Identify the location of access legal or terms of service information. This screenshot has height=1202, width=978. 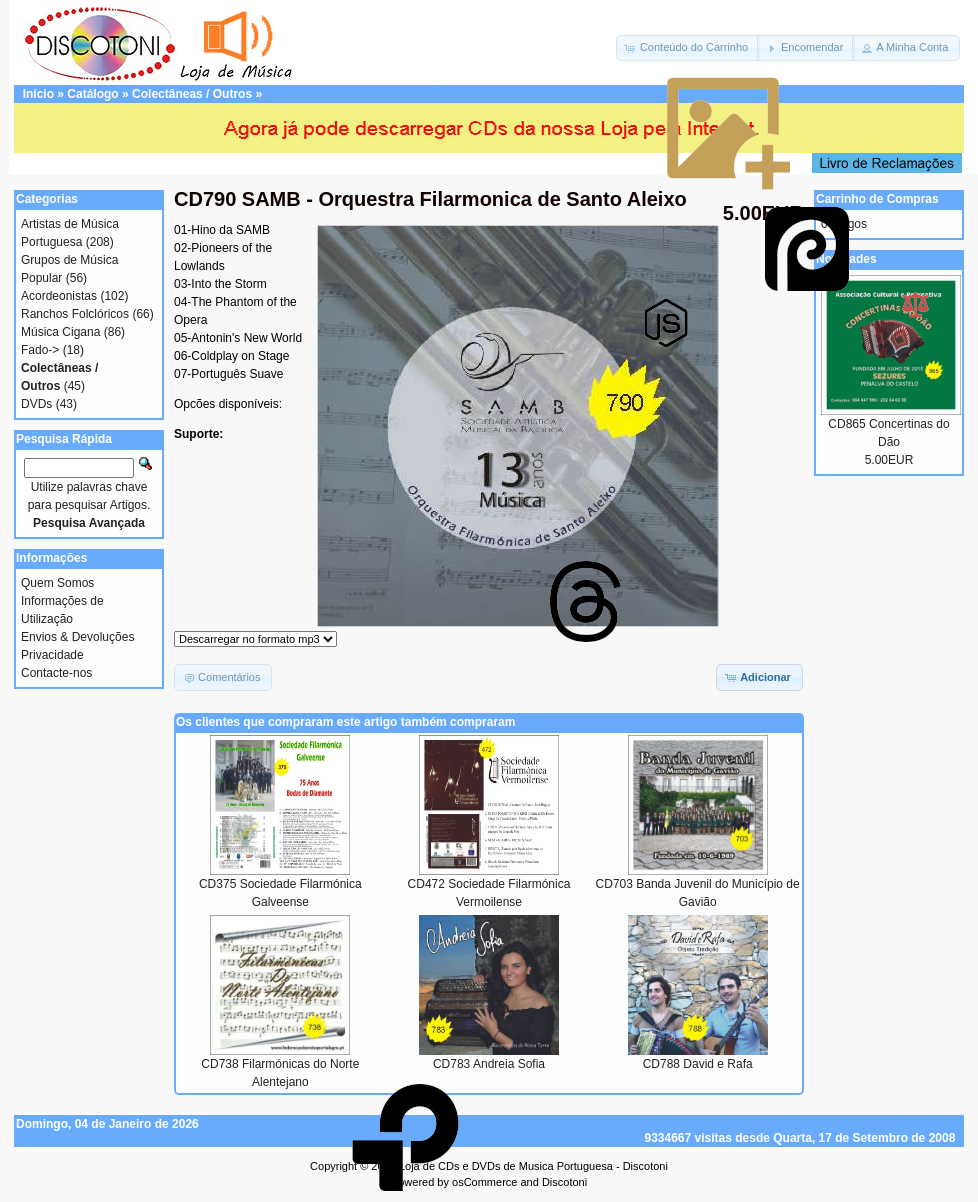
(915, 305).